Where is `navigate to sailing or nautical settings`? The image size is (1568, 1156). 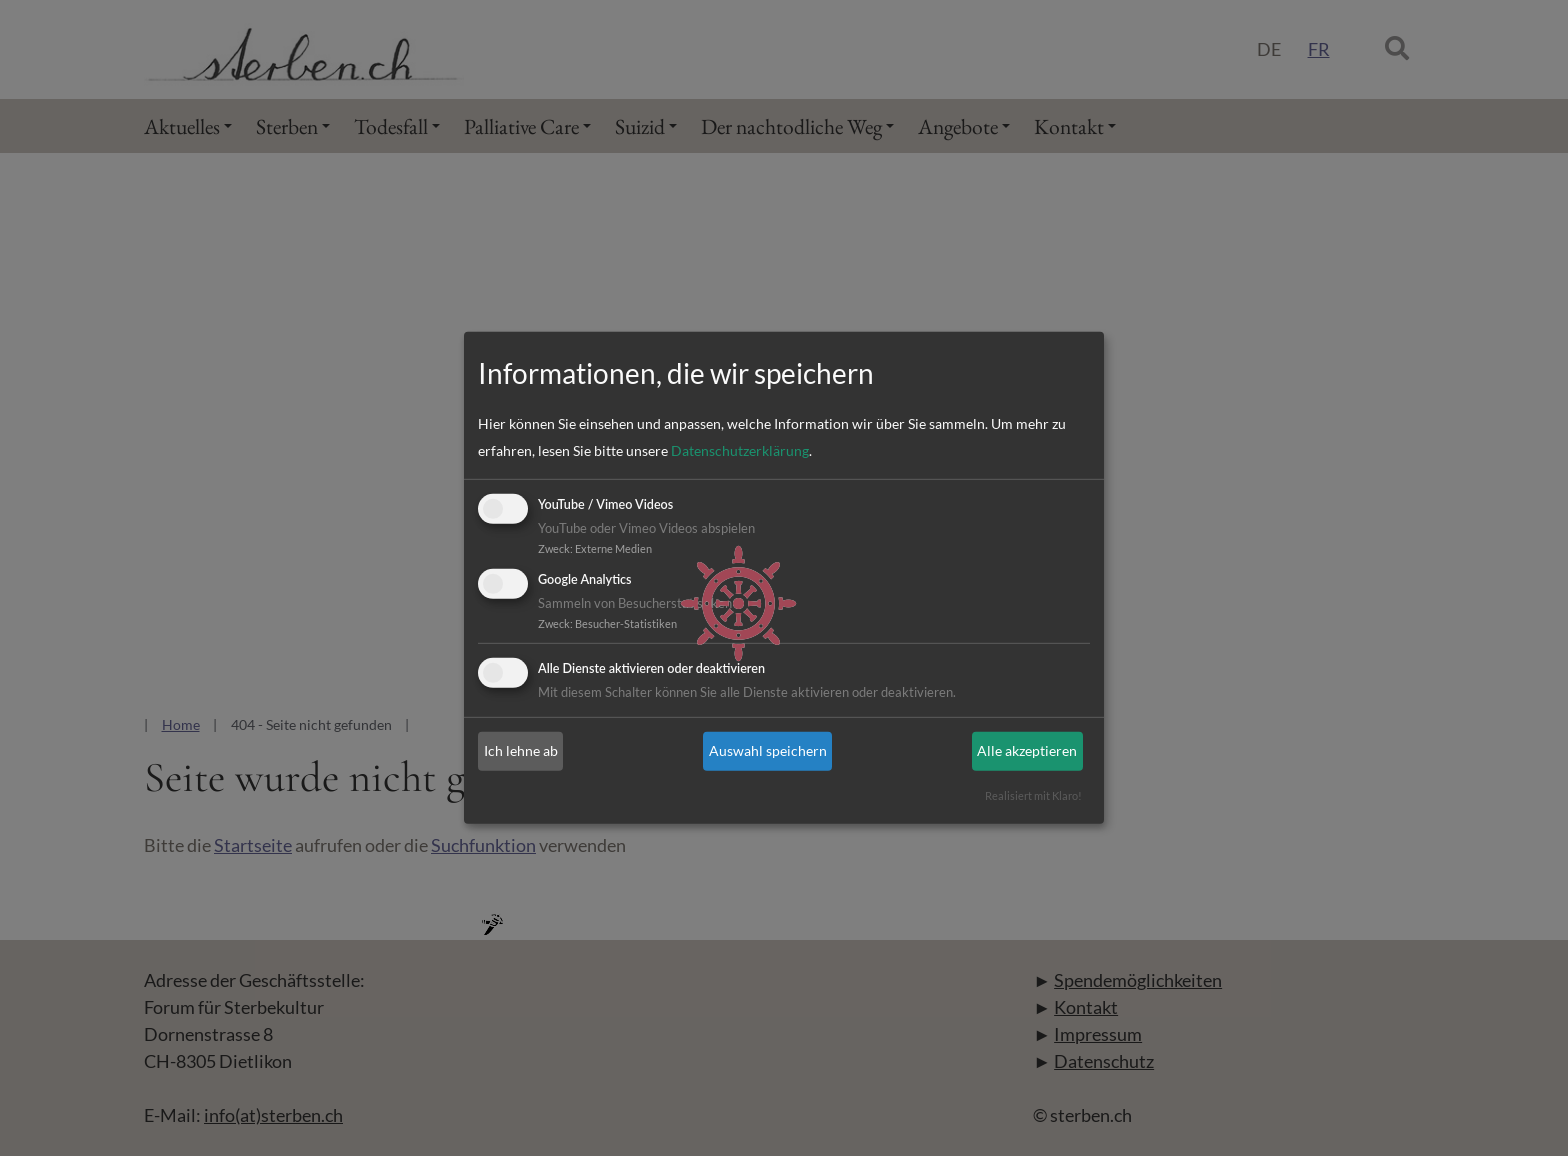 navigate to sailing or nautical settings is located at coordinates (738, 603).